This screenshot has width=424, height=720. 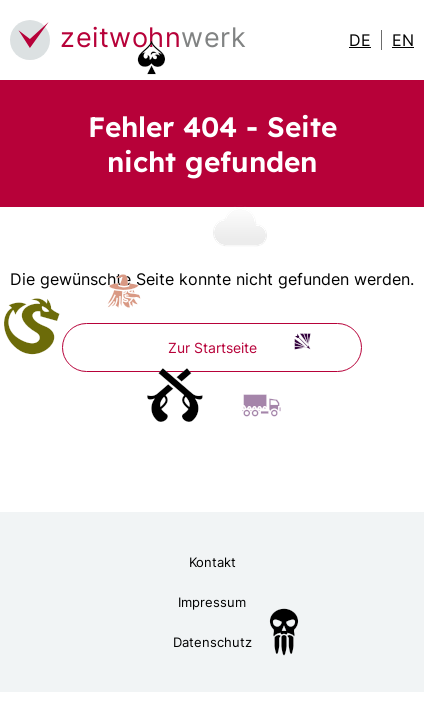 I want to click on activate piercing or armor-penetrating attack, so click(x=302, y=341).